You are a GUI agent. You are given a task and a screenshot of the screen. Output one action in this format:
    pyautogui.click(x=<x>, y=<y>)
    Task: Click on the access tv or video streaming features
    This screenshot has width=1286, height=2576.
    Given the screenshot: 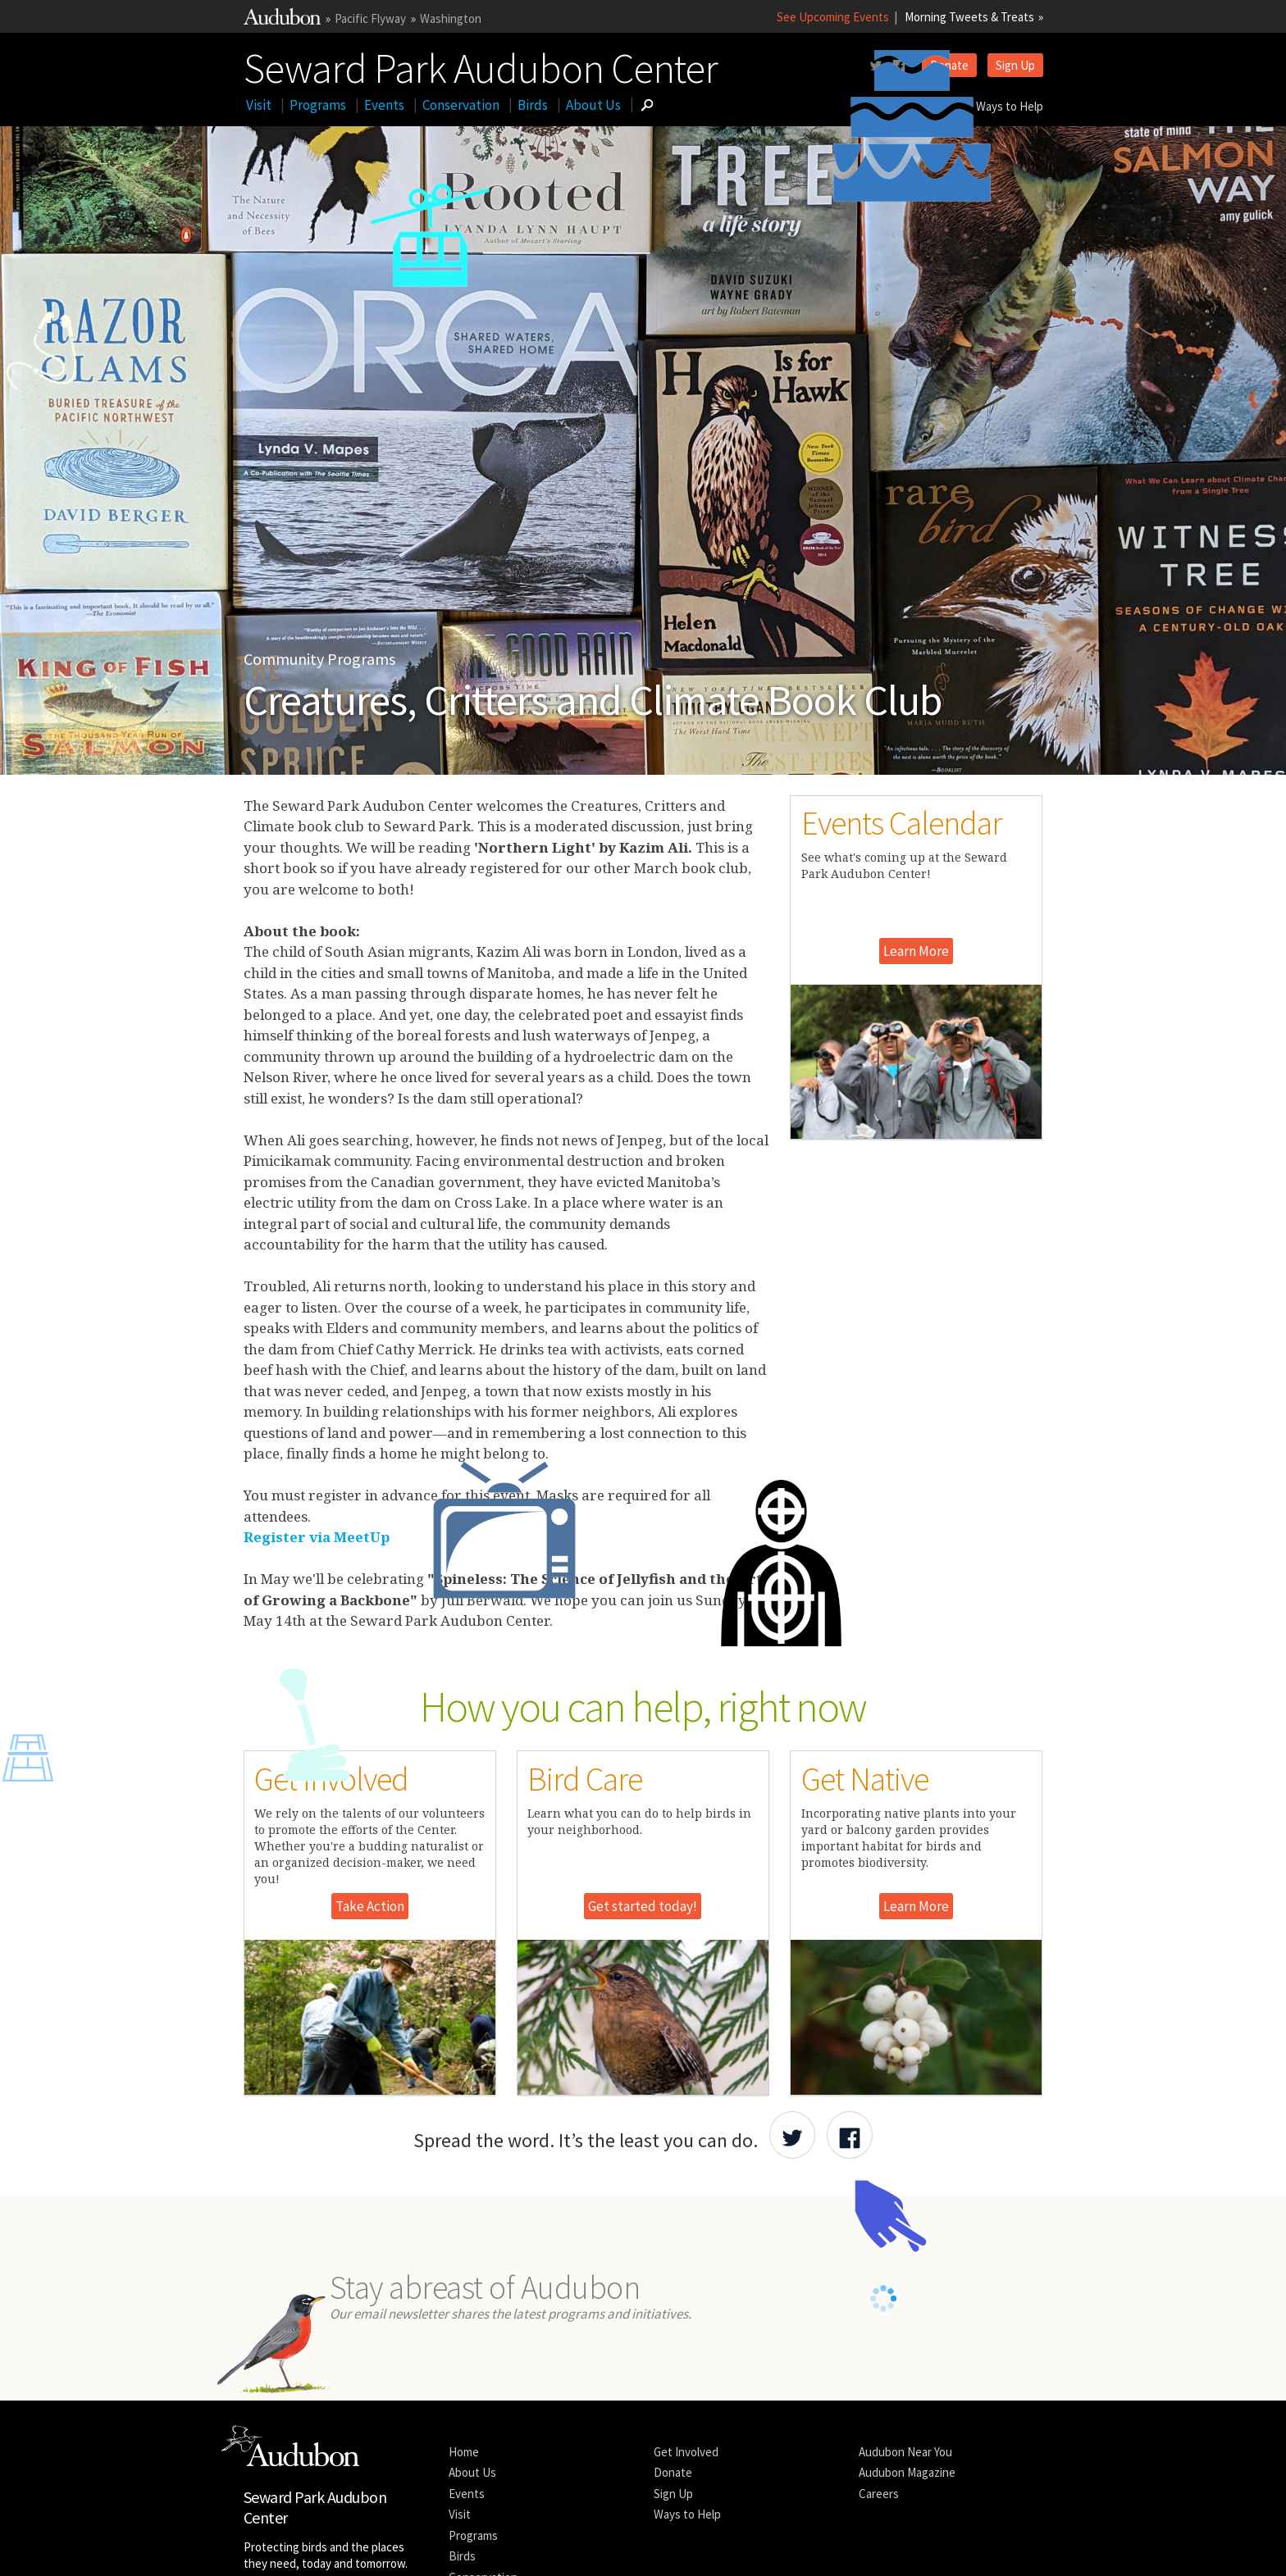 What is the action you would take?
    pyautogui.click(x=504, y=1530)
    